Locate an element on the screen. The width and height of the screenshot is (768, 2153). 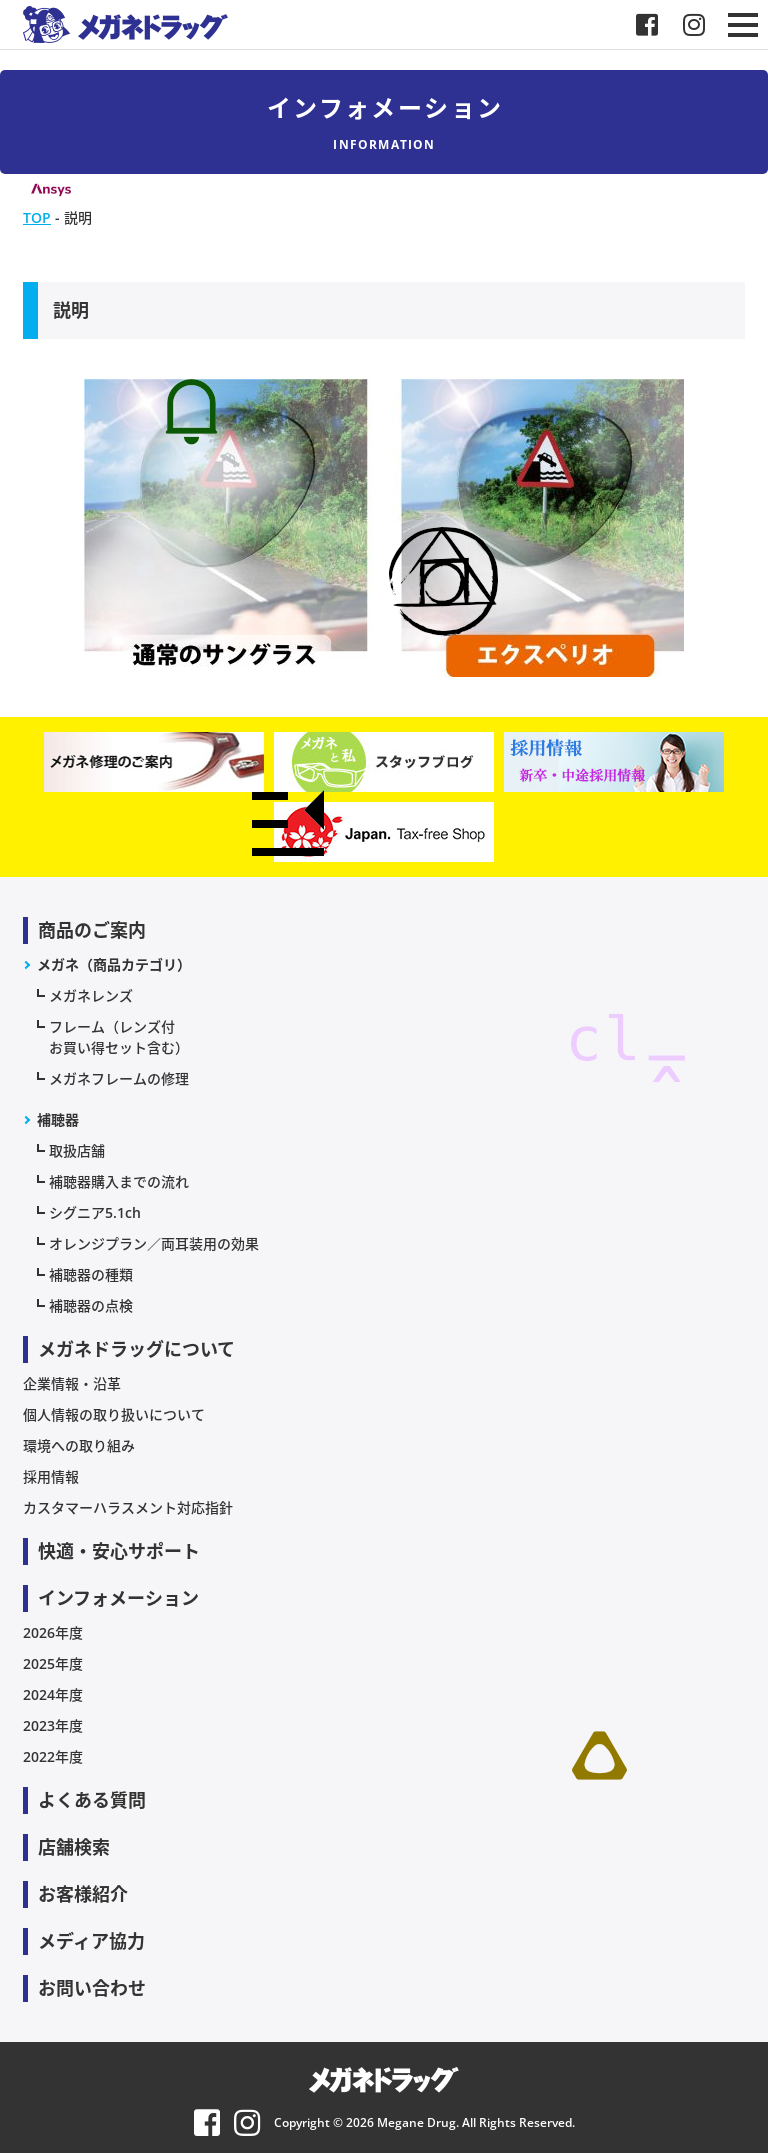
HTC Vive brand logo is located at coordinates (599, 1755).